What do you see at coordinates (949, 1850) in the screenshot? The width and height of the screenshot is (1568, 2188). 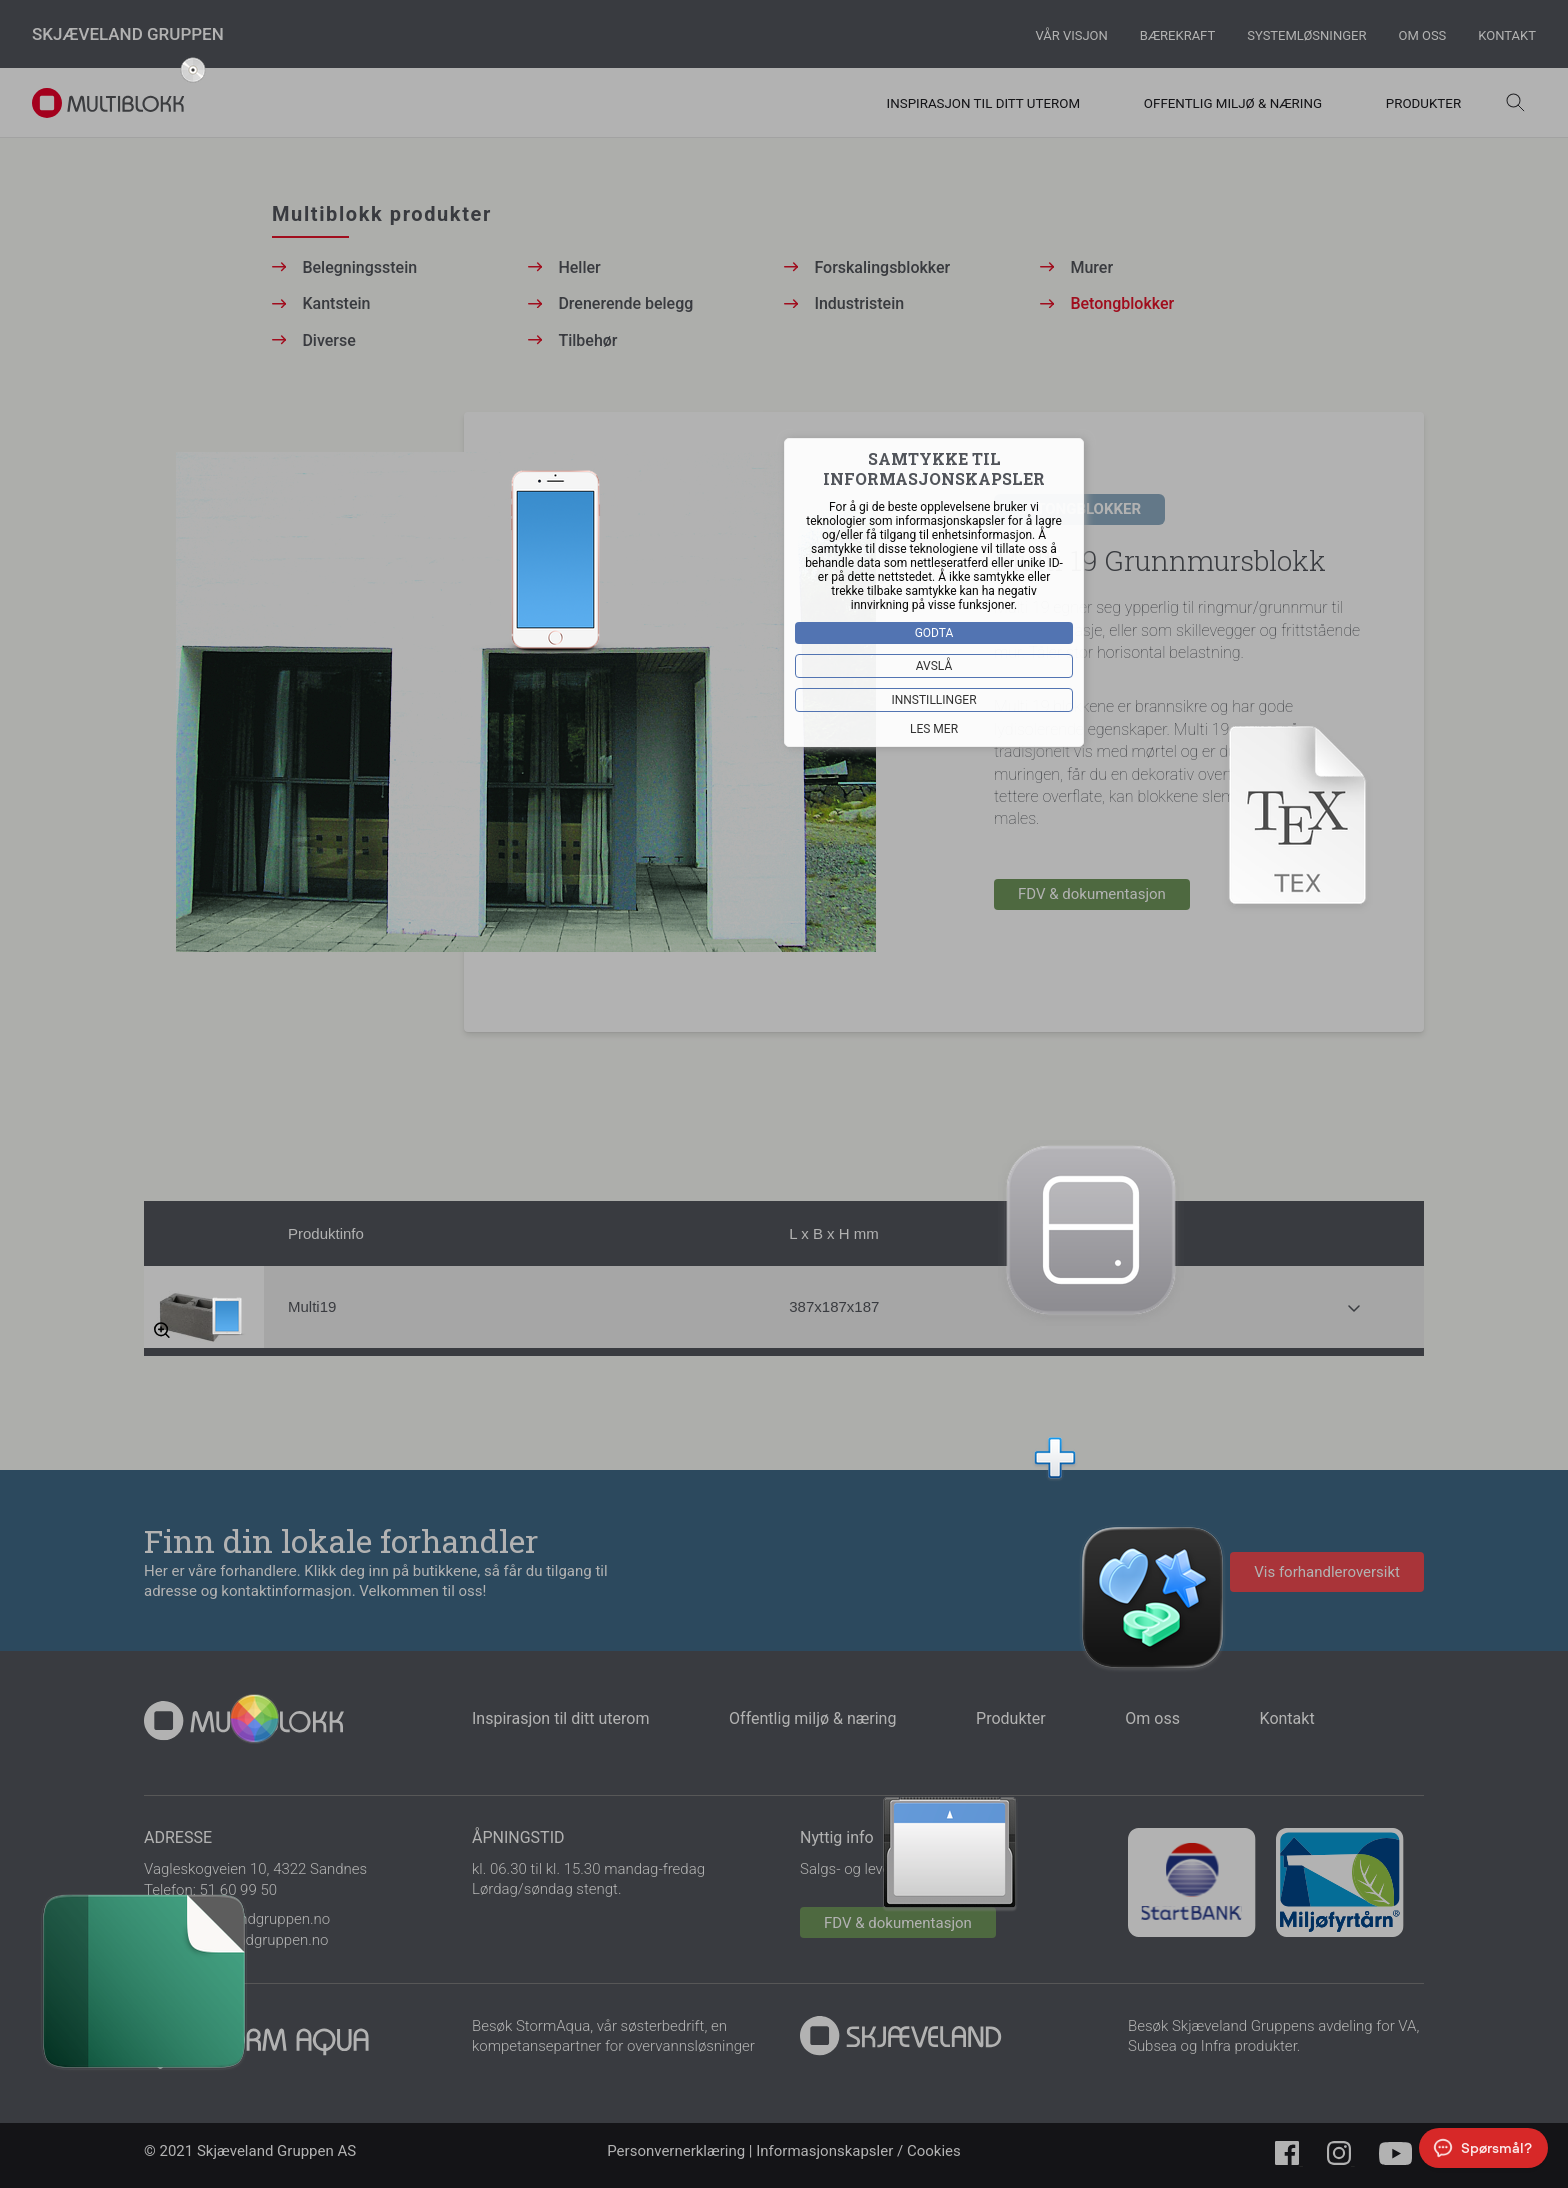 I see `compactflash memory card storage device` at bounding box center [949, 1850].